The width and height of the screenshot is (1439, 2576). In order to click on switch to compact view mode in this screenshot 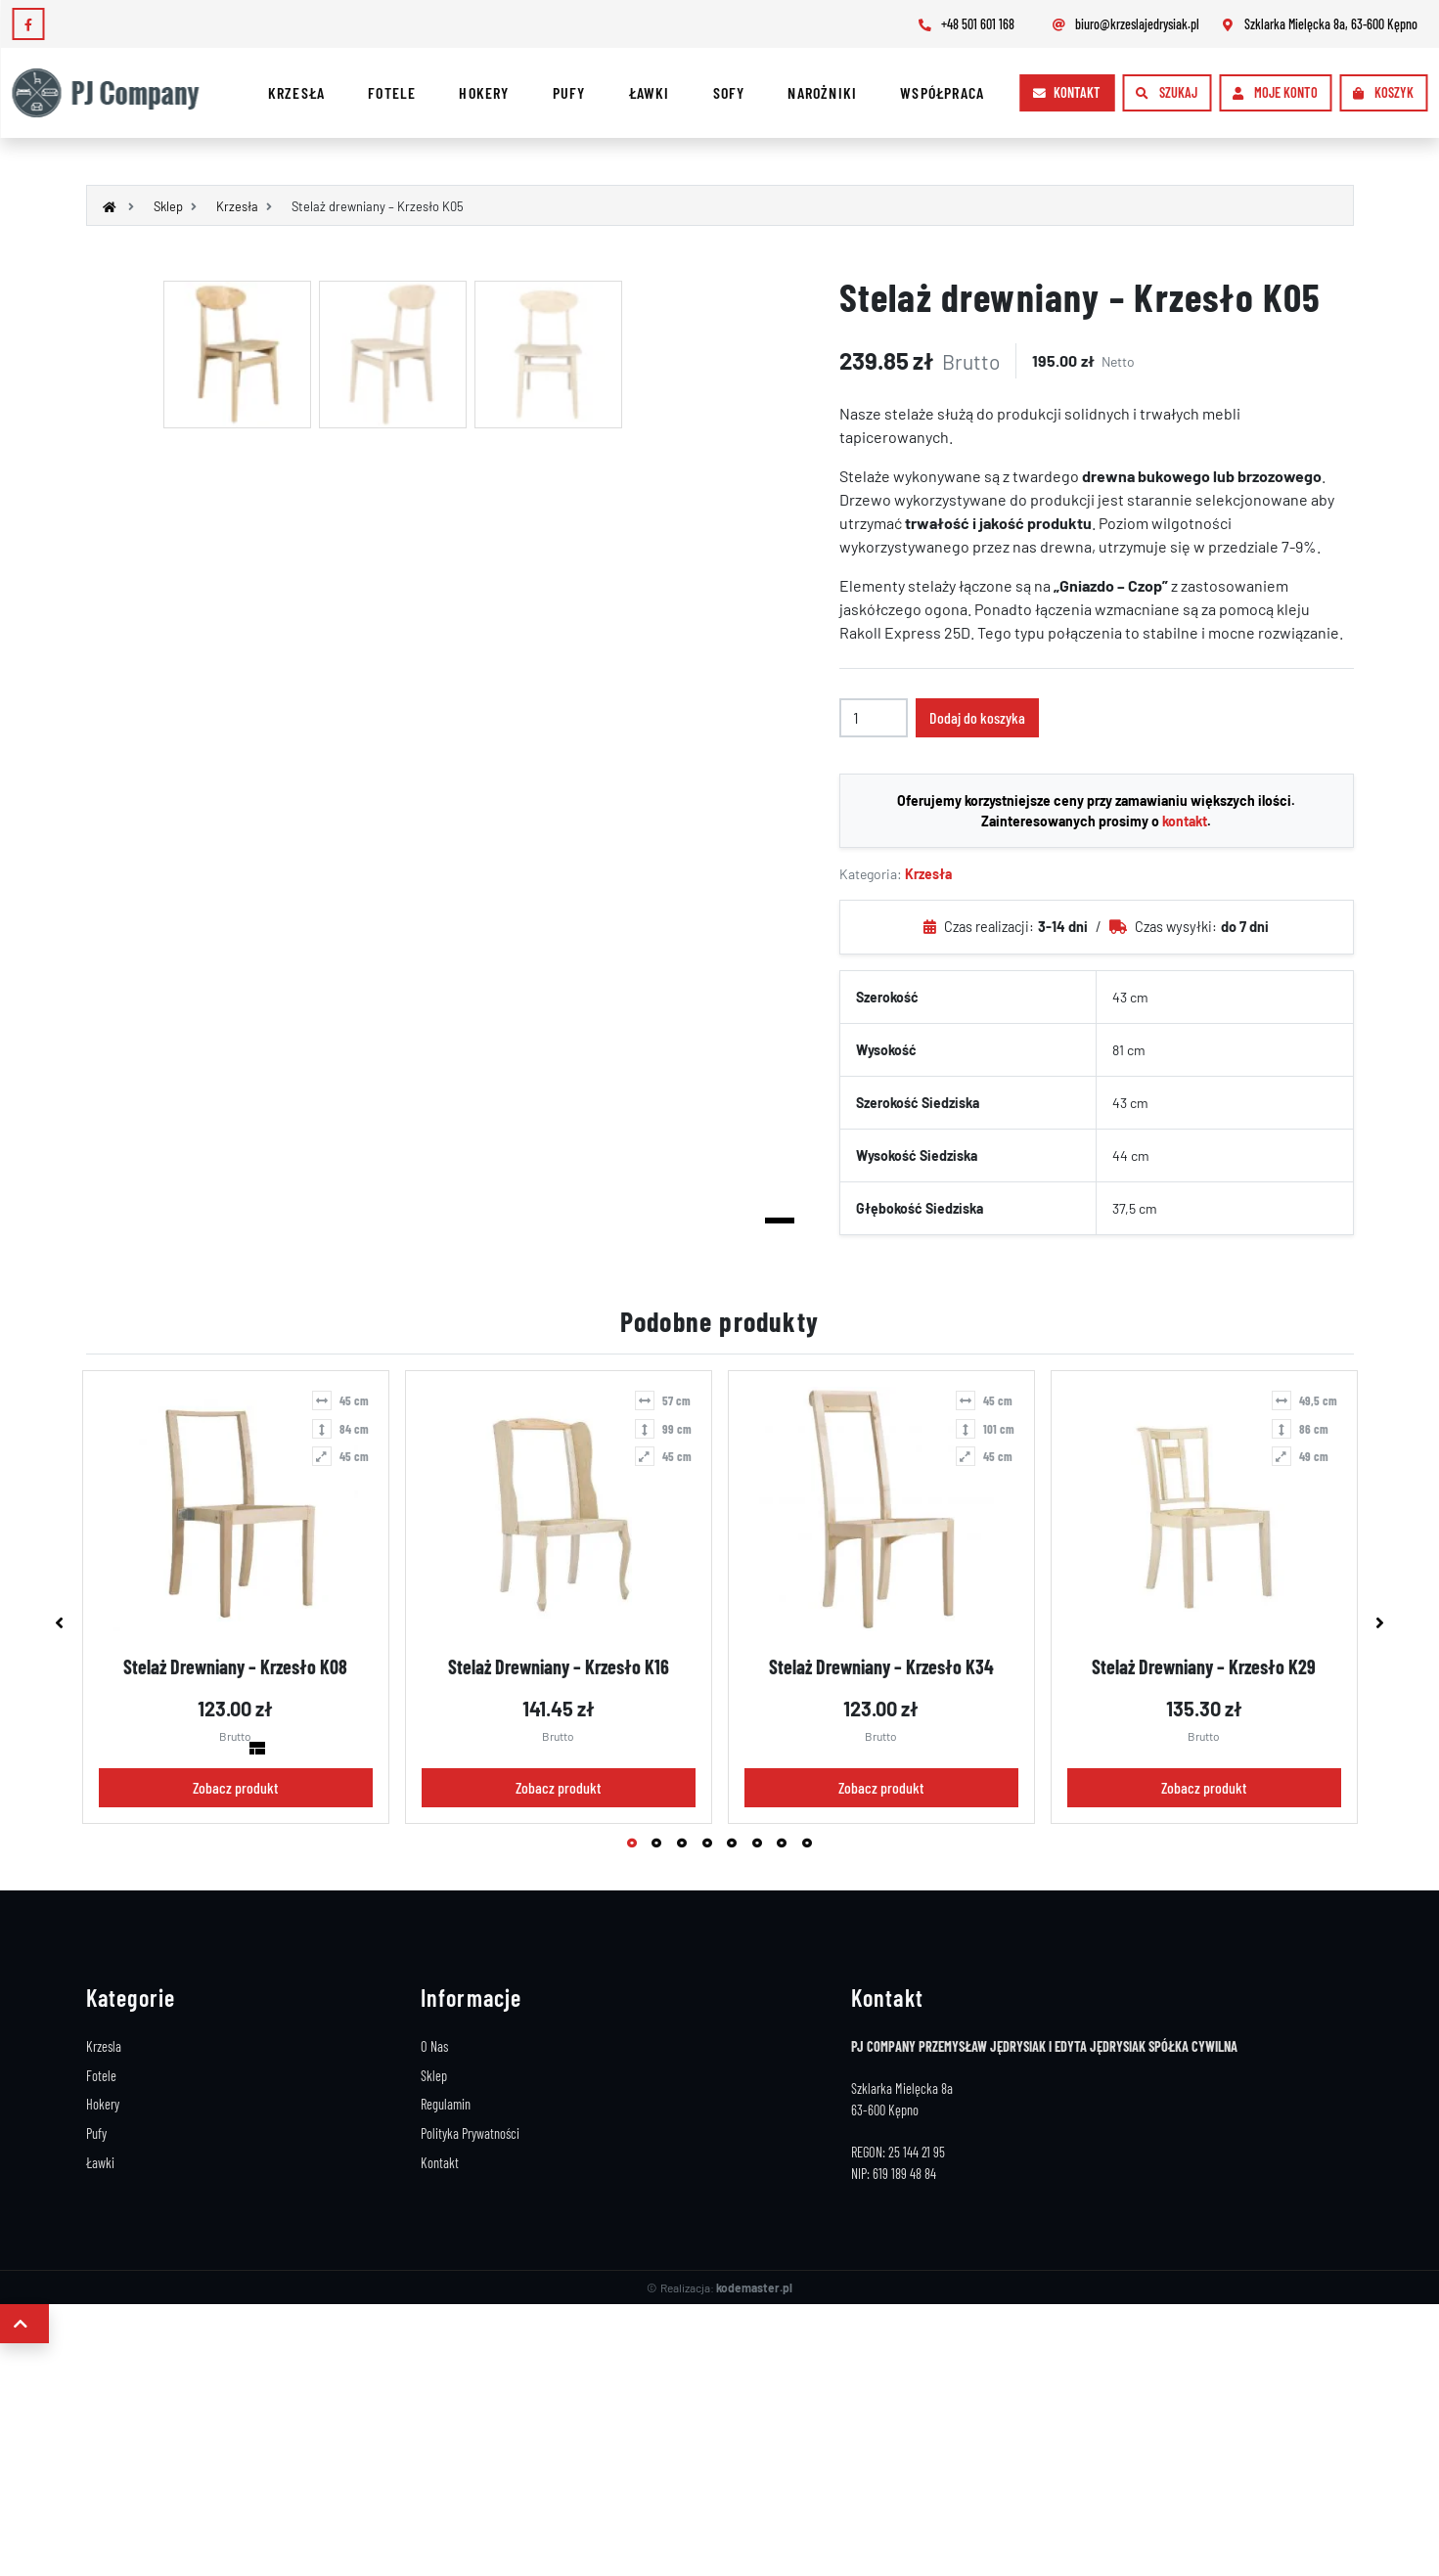, I will do `click(256, 1748)`.